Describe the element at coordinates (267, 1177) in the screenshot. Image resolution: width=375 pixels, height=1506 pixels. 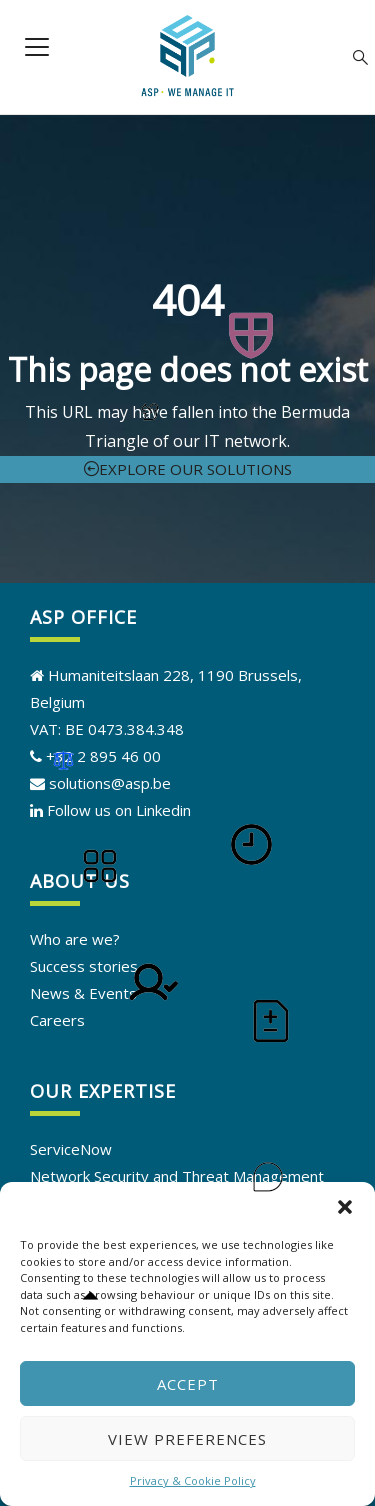
I see `open chat or messaging` at that location.